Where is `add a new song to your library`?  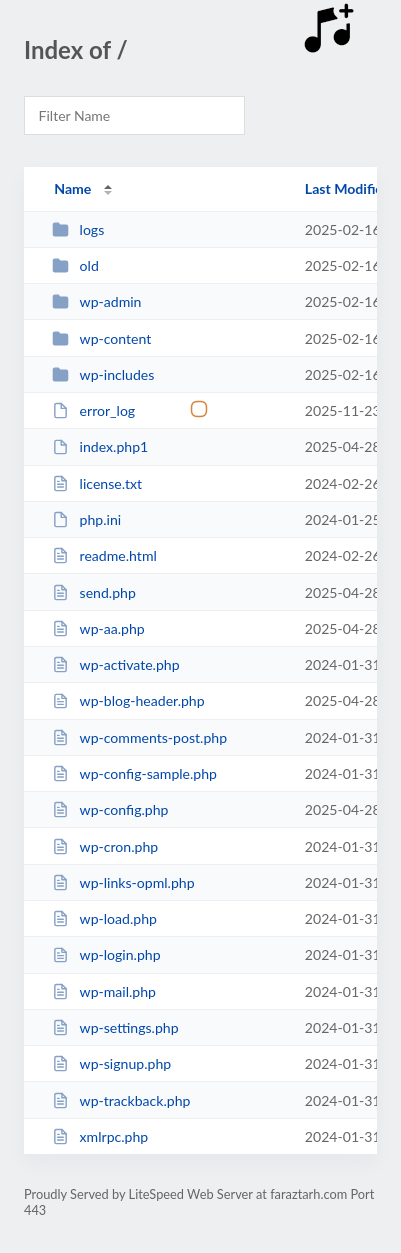
add a new song to your library is located at coordinates (330, 29).